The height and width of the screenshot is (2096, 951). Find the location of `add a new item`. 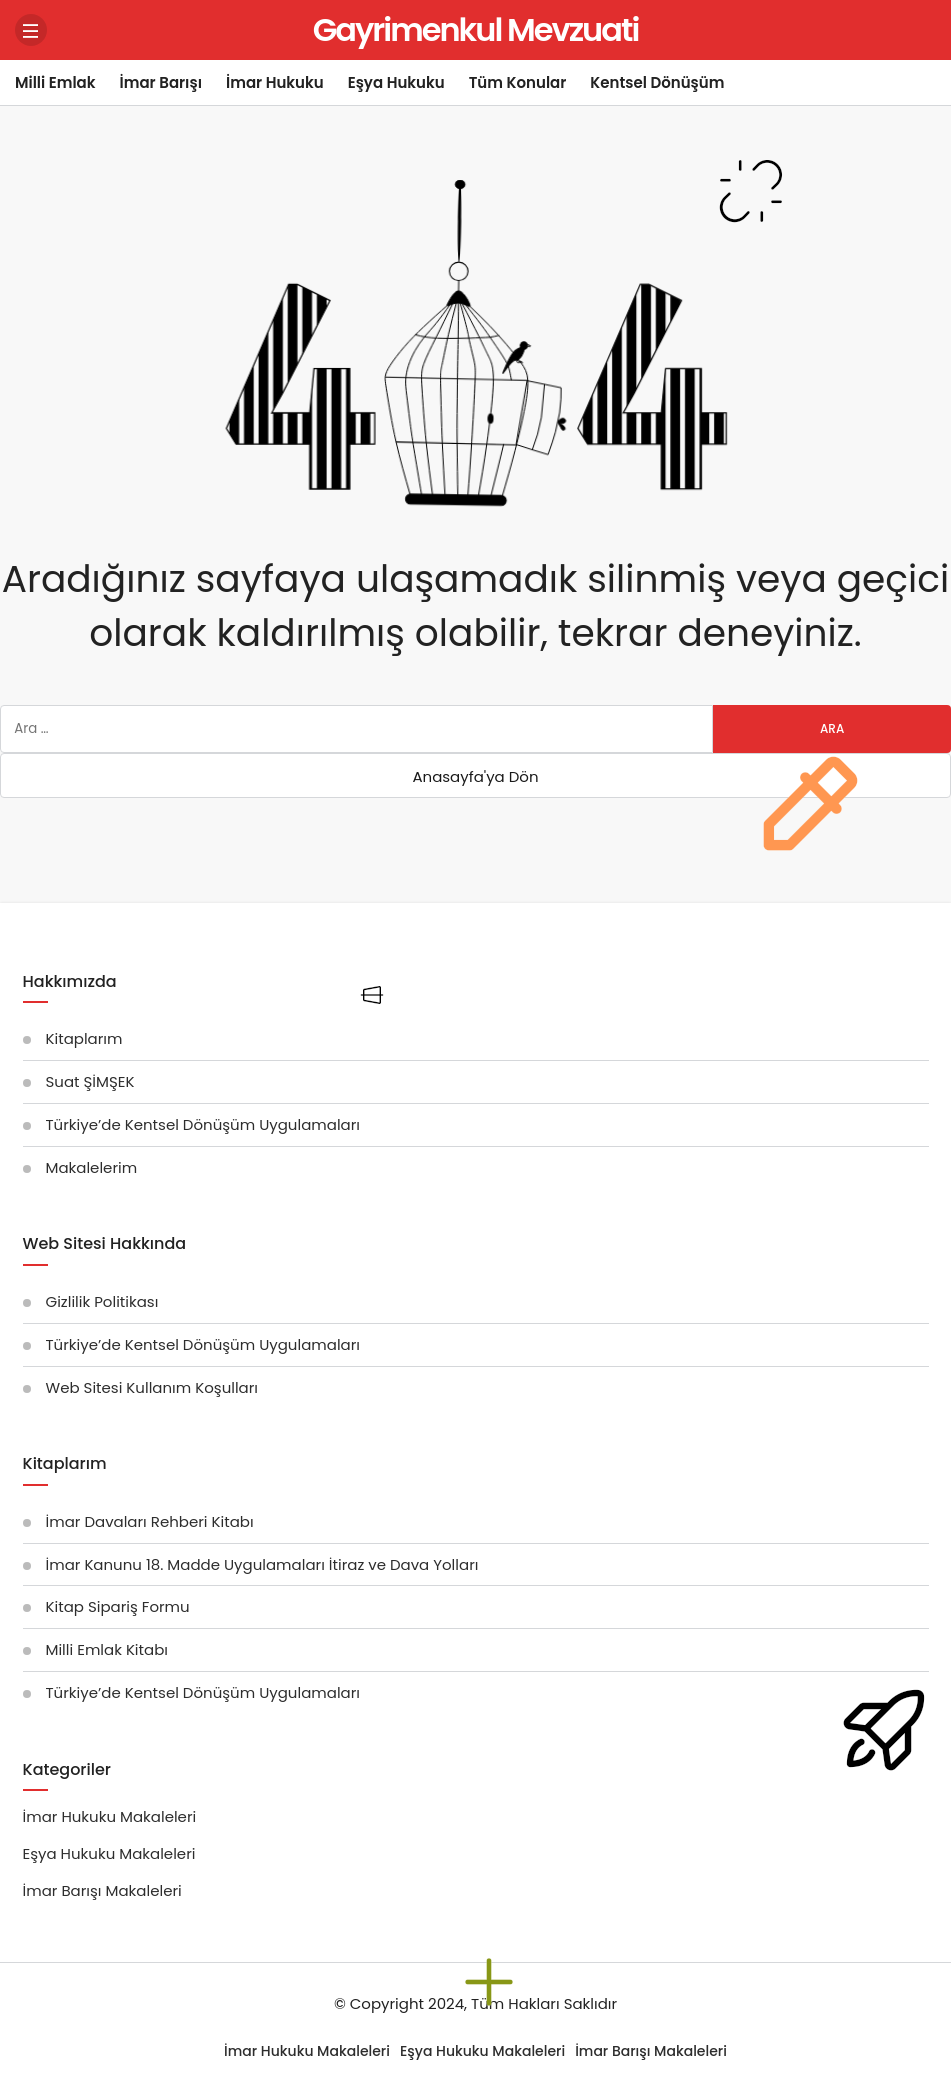

add a new item is located at coordinates (489, 1982).